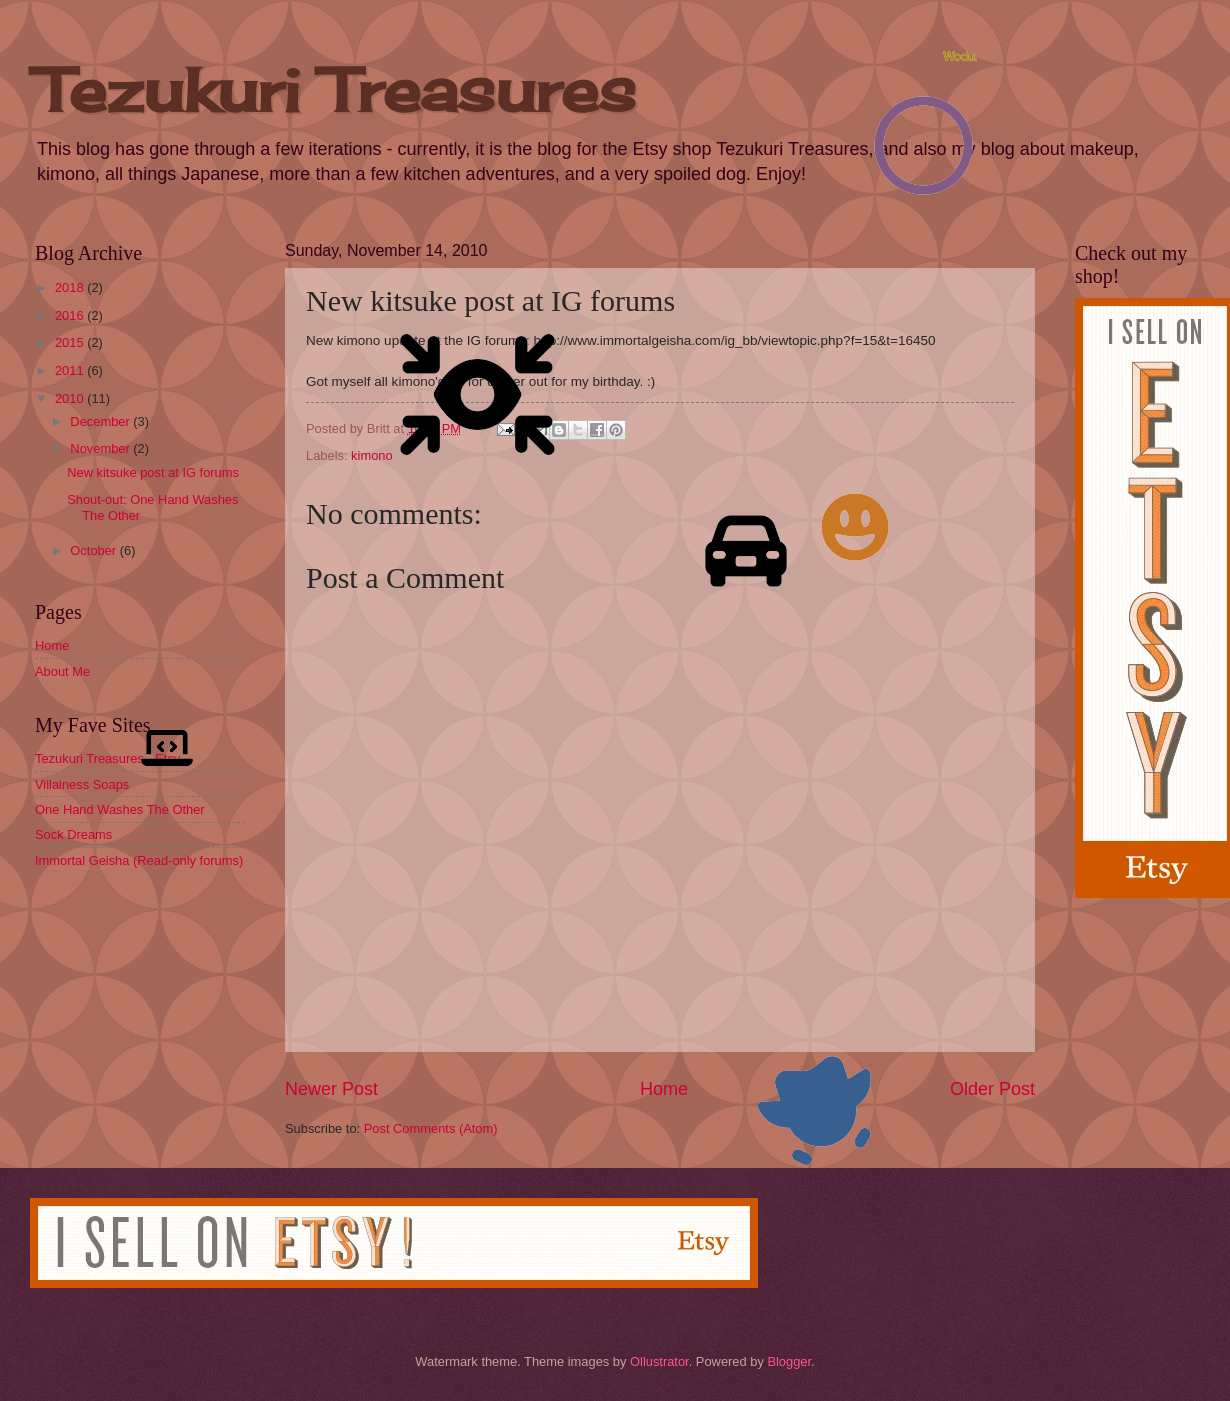 The height and width of the screenshot is (1401, 1230). What do you see at coordinates (167, 748) in the screenshot?
I see `open code editor or development environment` at bounding box center [167, 748].